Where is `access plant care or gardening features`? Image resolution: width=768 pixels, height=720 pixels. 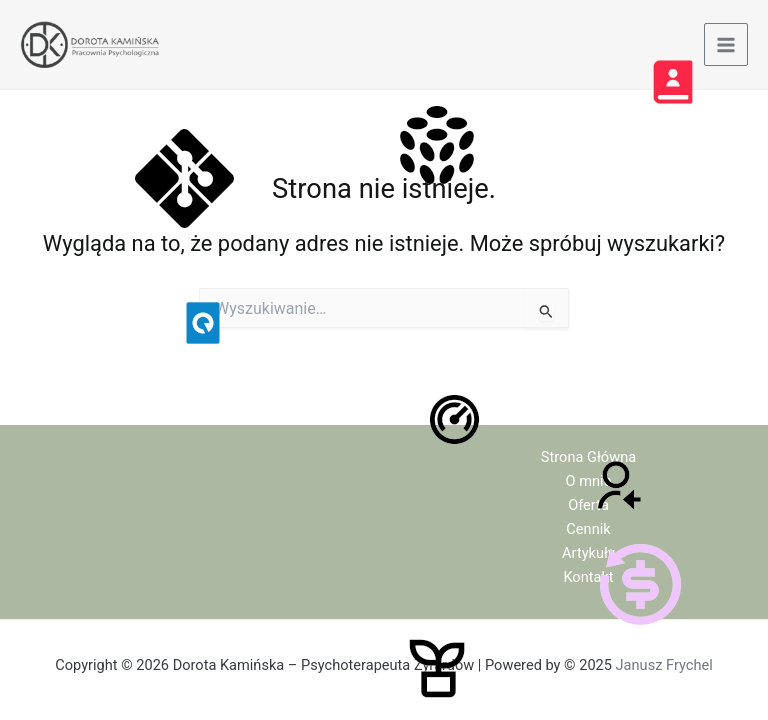
access plant care or gardening features is located at coordinates (438, 668).